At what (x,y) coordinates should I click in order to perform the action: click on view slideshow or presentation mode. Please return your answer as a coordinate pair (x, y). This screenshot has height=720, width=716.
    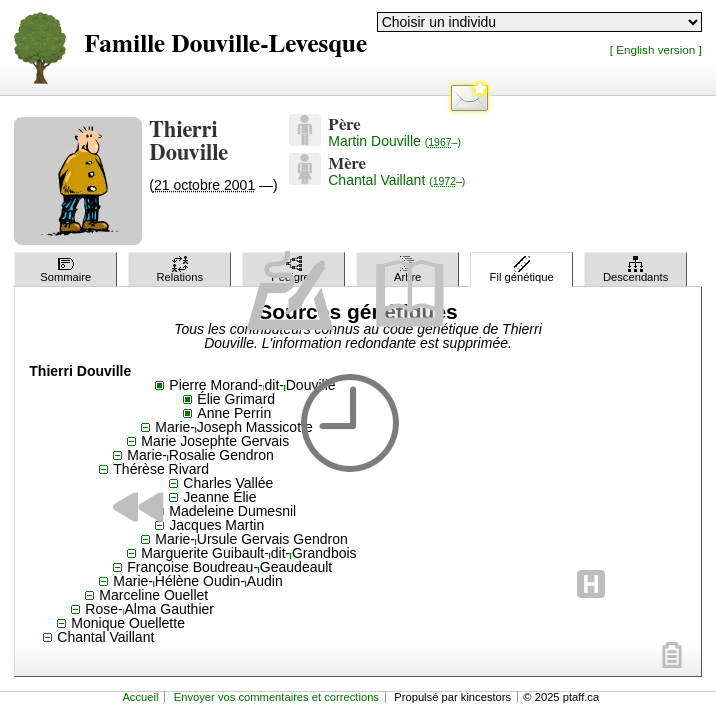
    Looking at the image, I should click on (350, 423).